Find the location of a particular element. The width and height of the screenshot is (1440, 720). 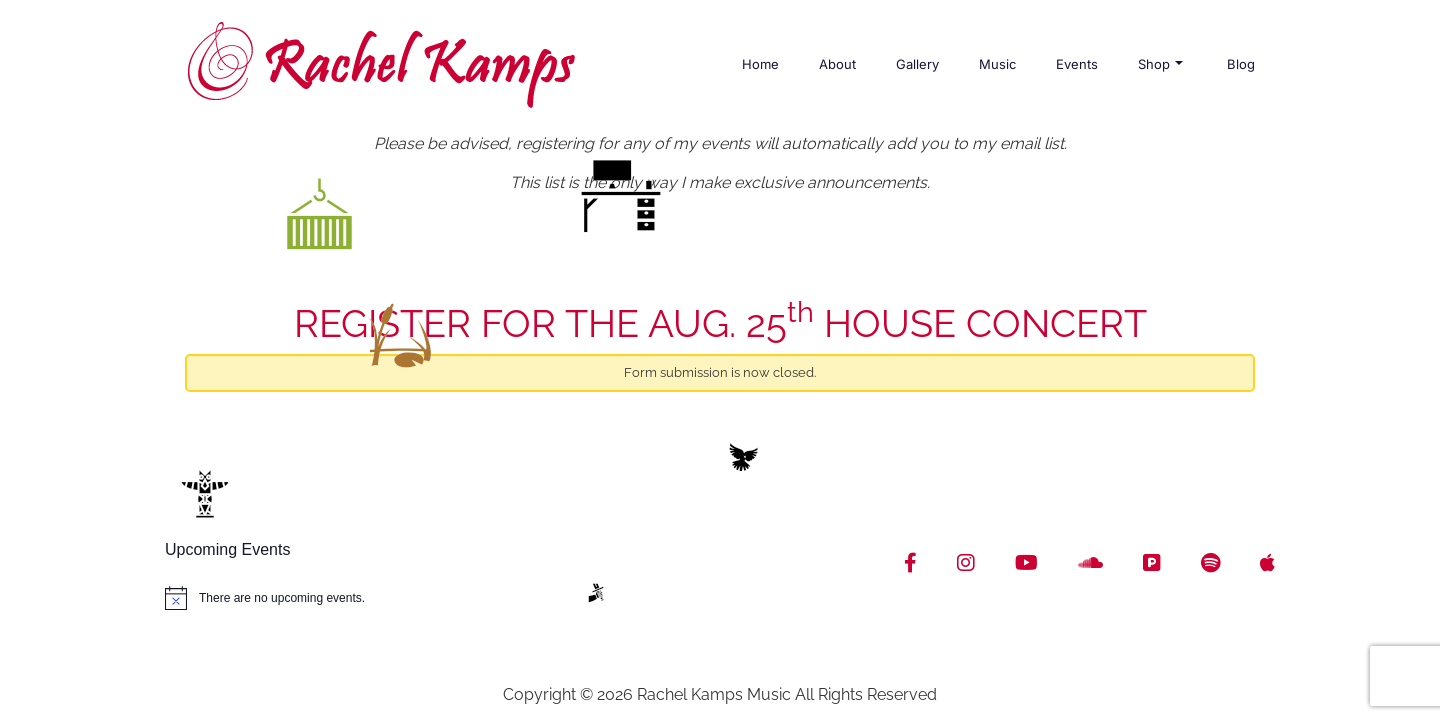

view inventory or storage contents is located at coordinates (319, 214).